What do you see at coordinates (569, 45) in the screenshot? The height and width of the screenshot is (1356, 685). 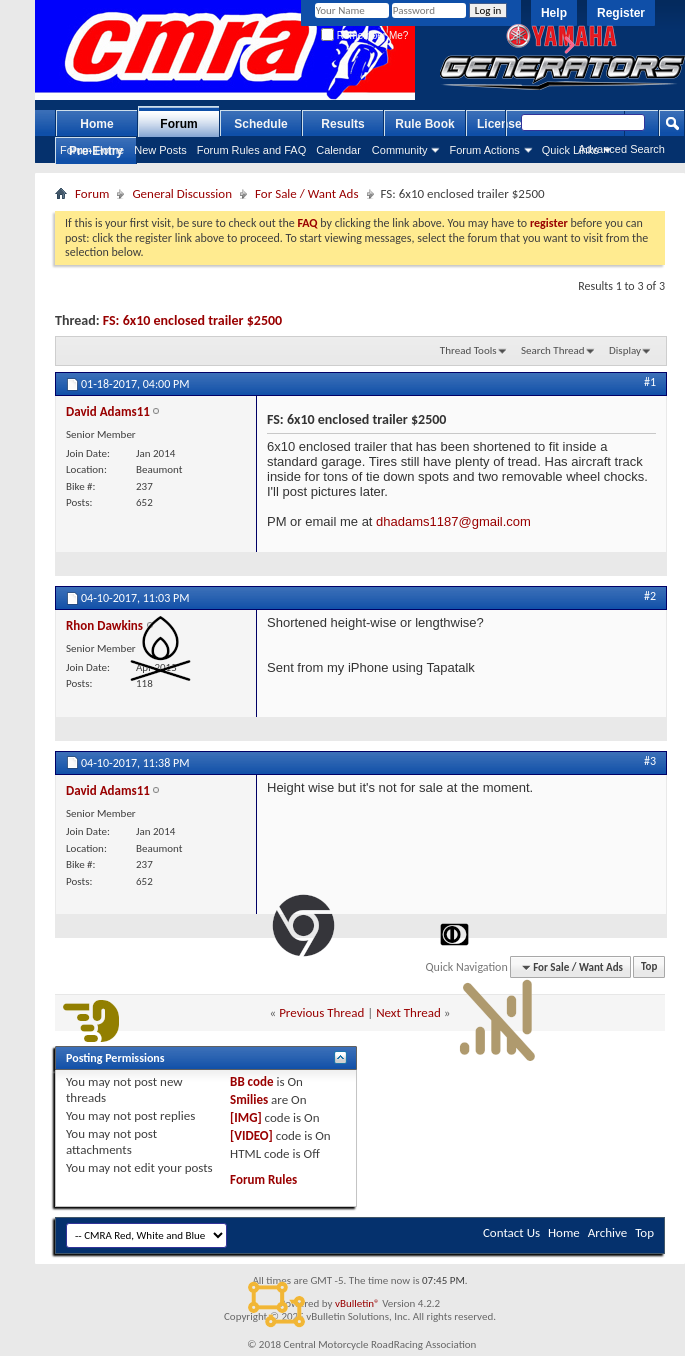 I see `navigate to the next item or screen` at bounding box center [569, 45].